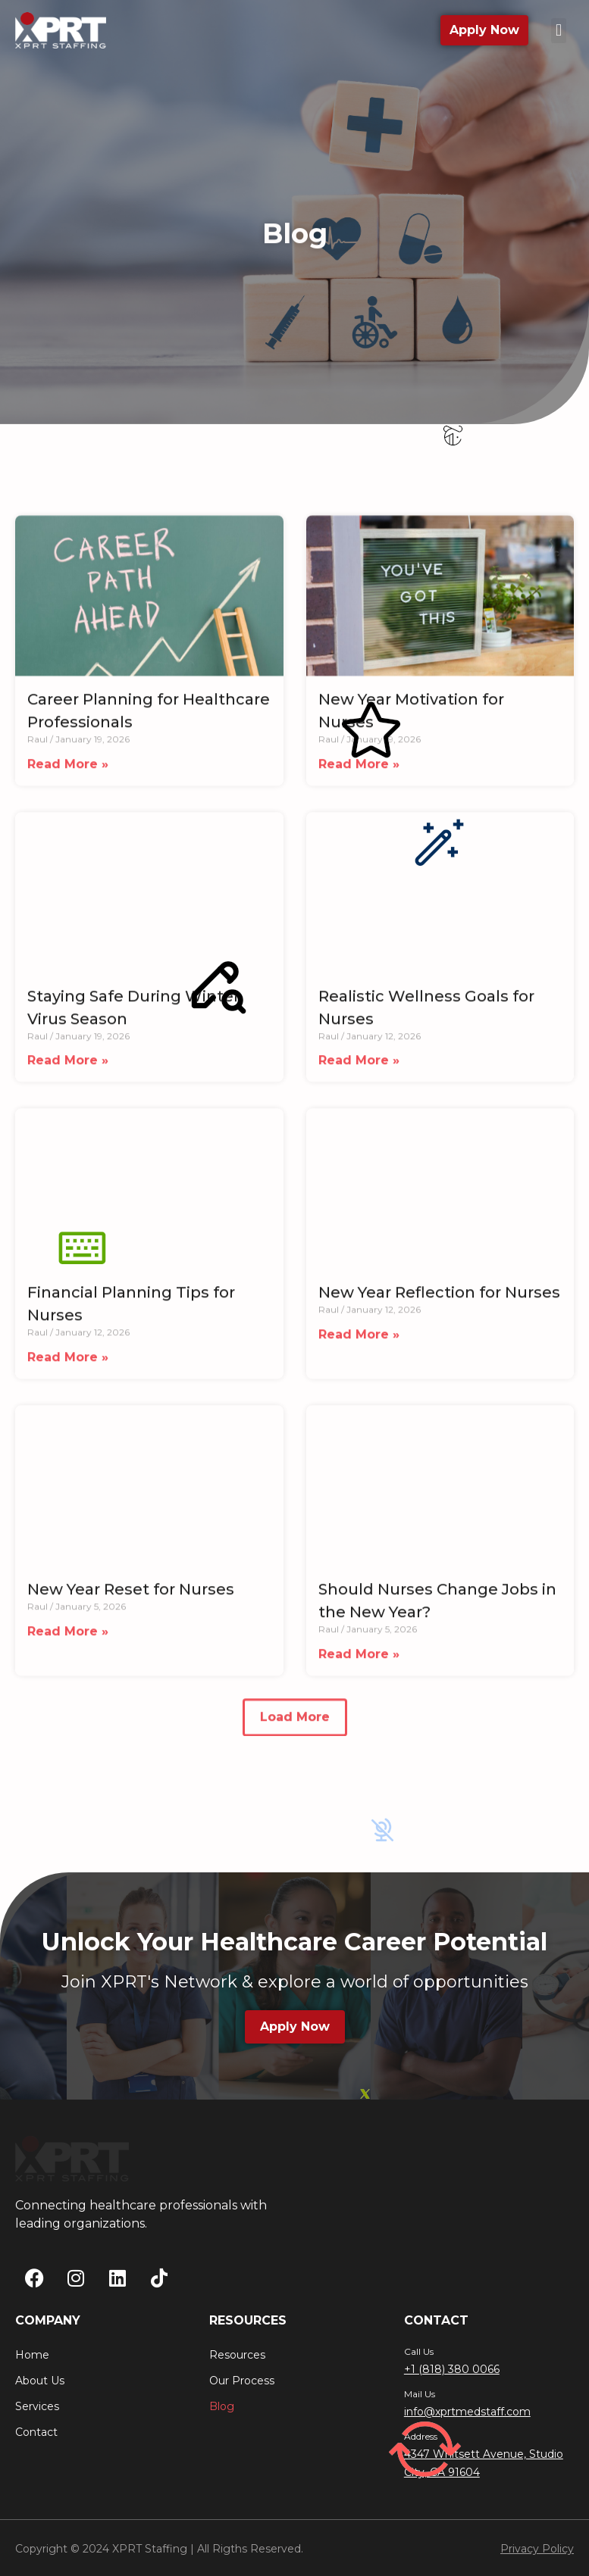  I want to click on sync or refresh data, so click(425, 2449).